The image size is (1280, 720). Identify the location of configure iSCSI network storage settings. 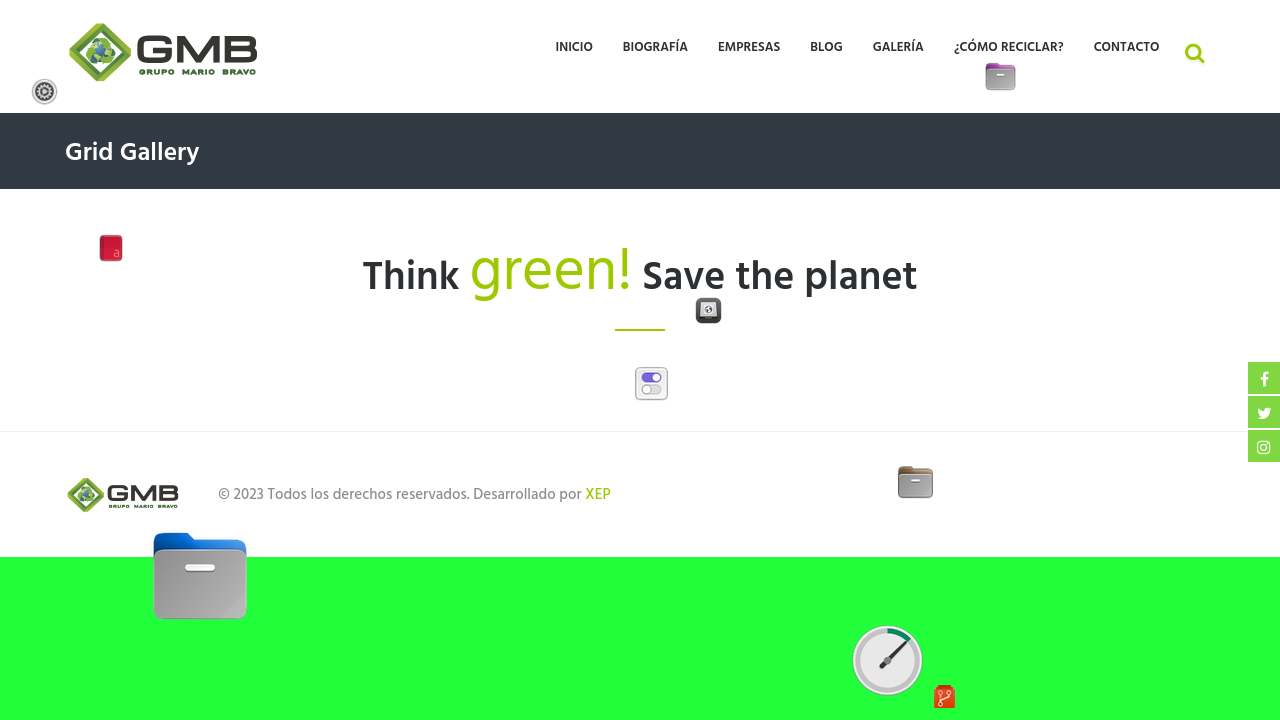
(708, 310).